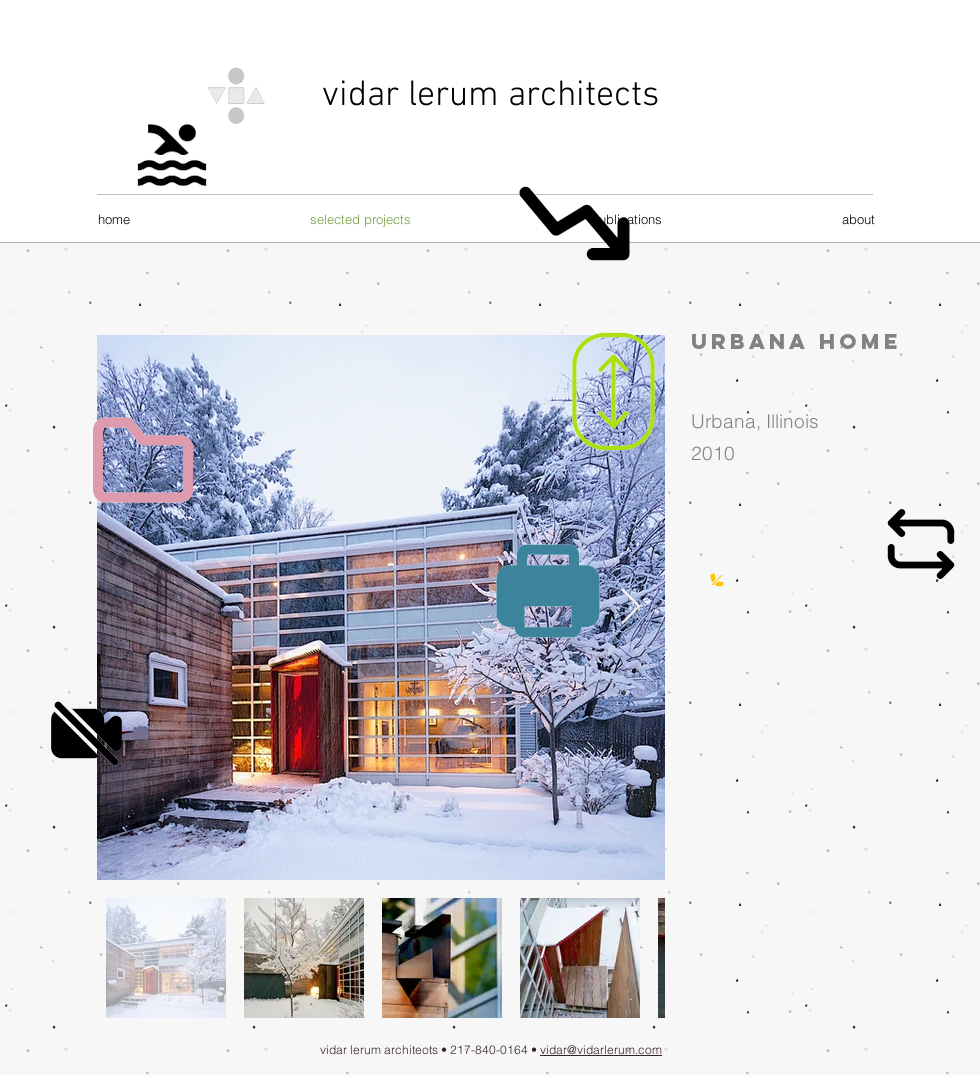 The width and height of the screenshot is (980, 1075). Describe the element at coordinates (143, 460) in the screenshot. I see `open file folder` at that location.